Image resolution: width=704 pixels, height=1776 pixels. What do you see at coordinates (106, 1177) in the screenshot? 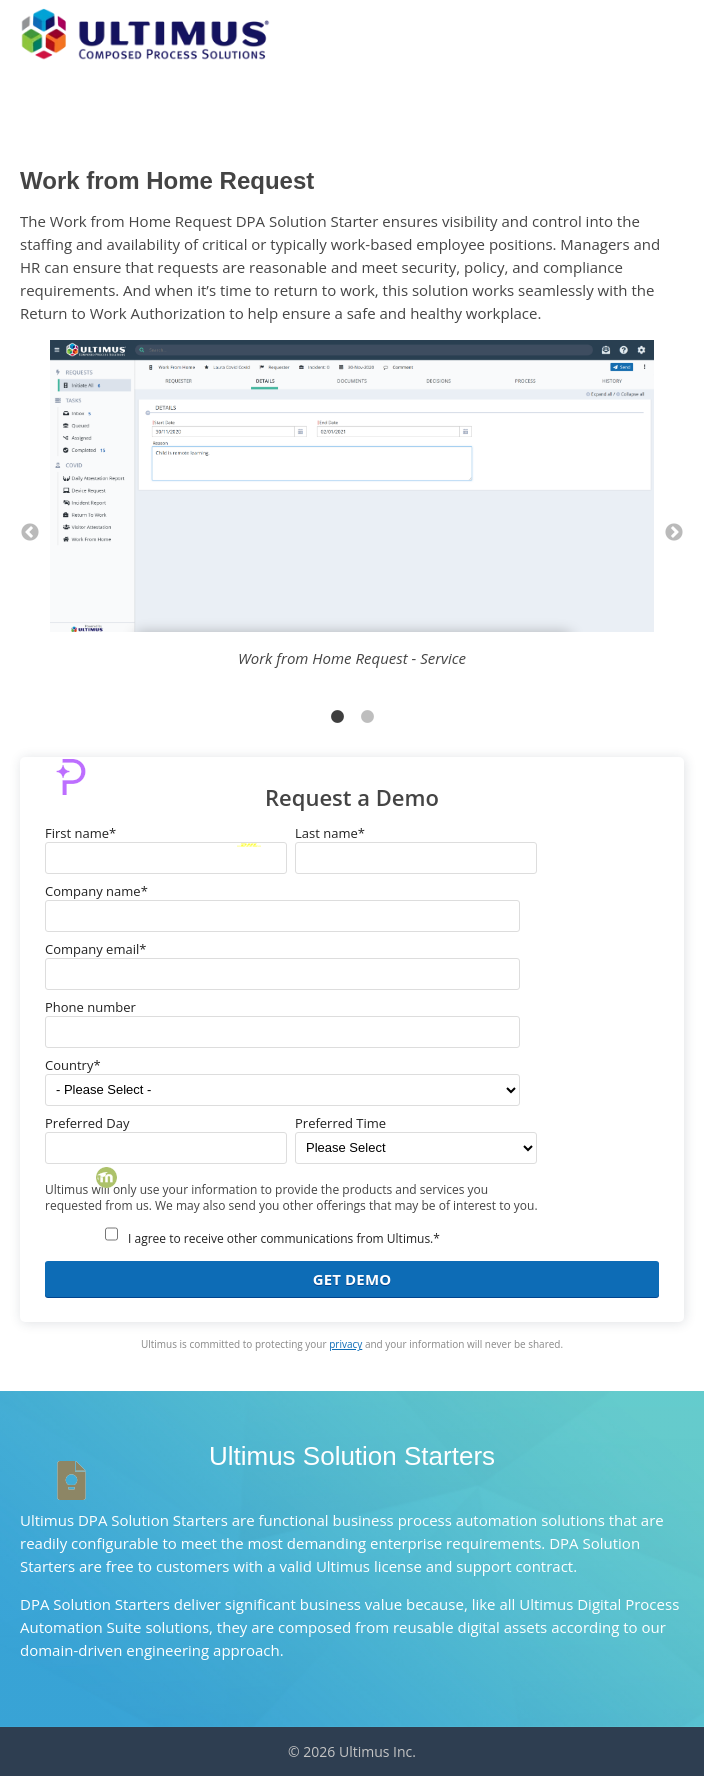
I see `open Moodle learning management system` at bounding box center [106, 1177].